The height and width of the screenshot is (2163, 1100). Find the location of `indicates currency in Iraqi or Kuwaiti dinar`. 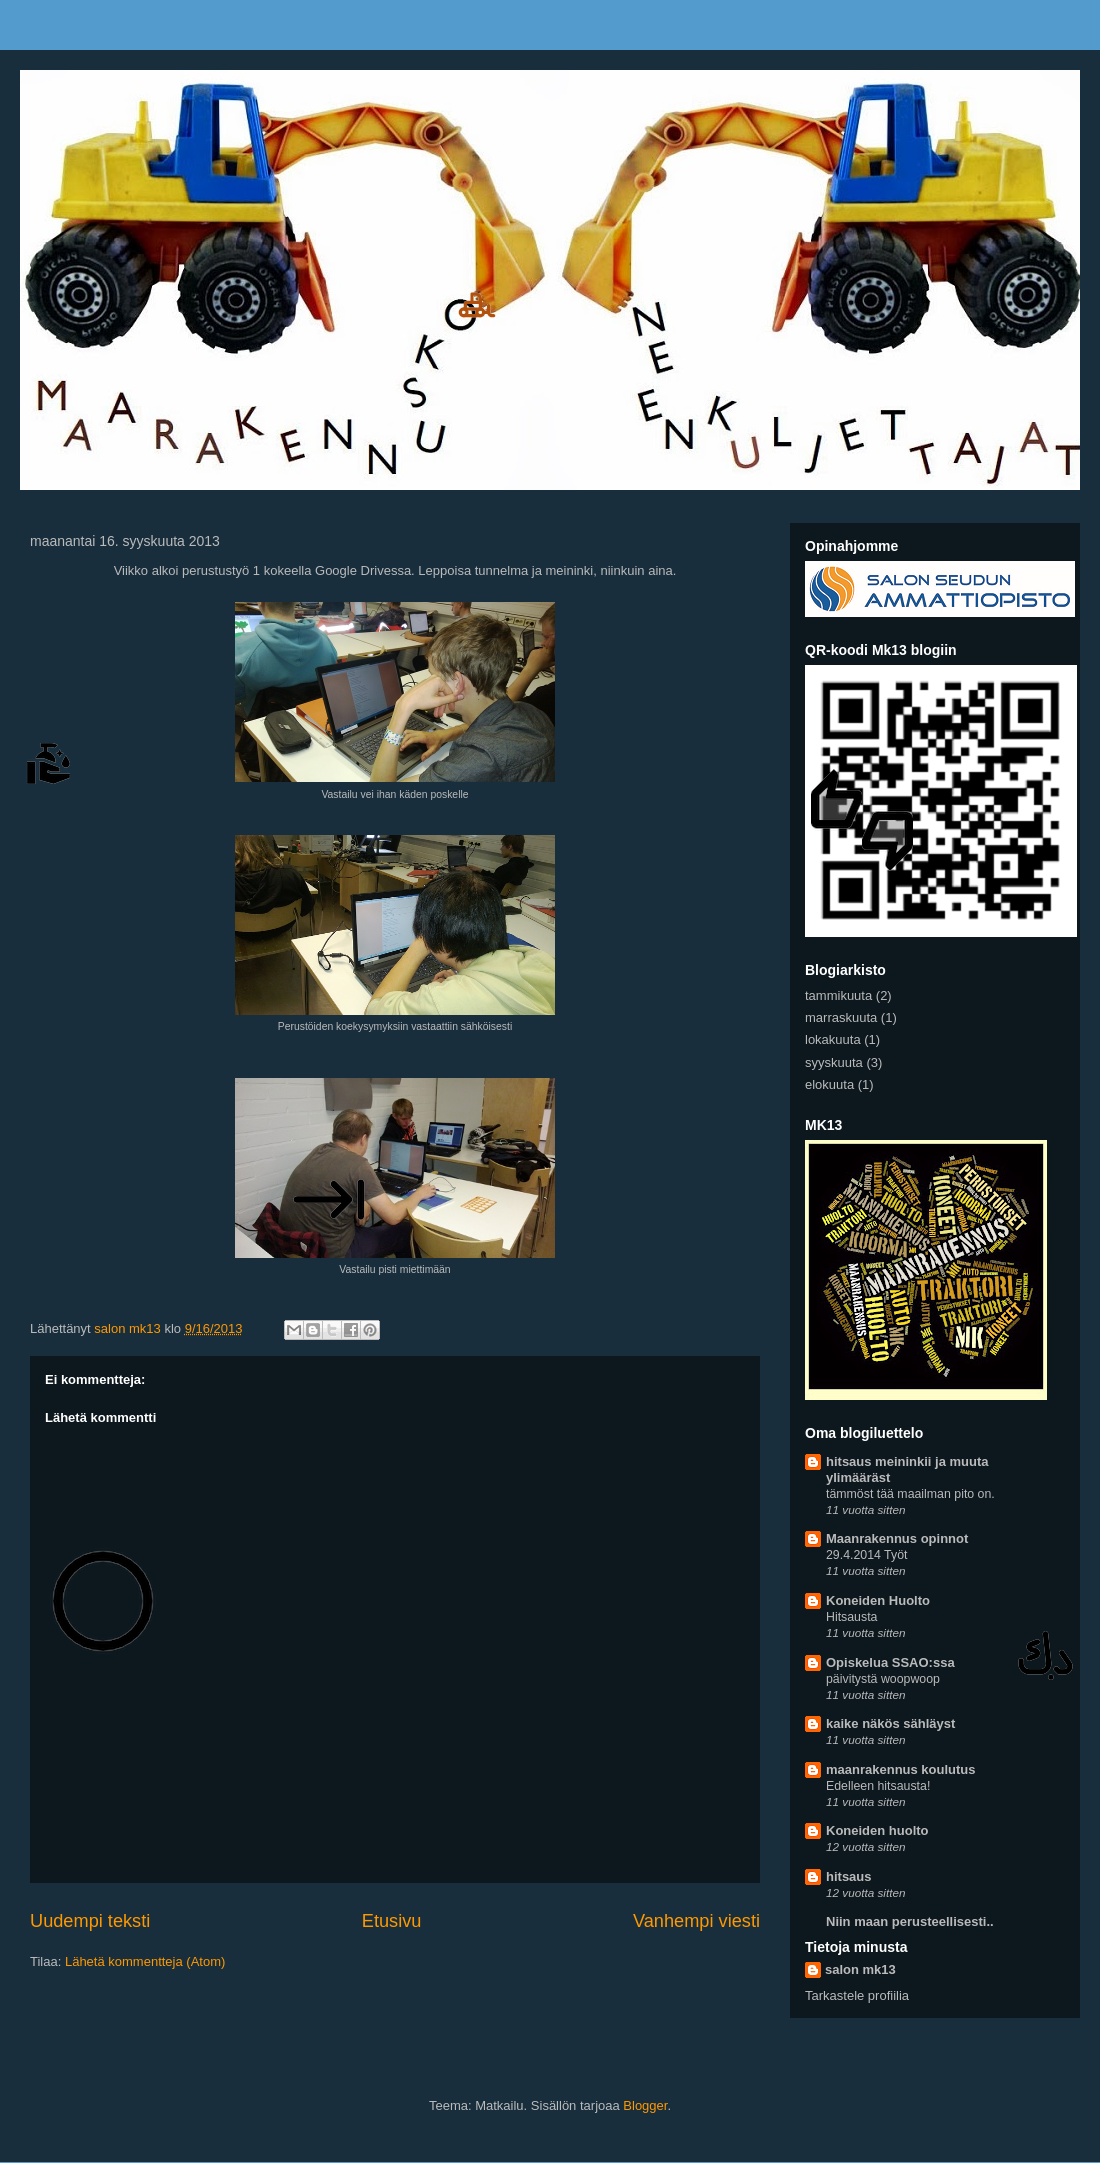

indicates currency in Iraqi or Kuwaiti dinar is located at coordinates (1045, 1655).